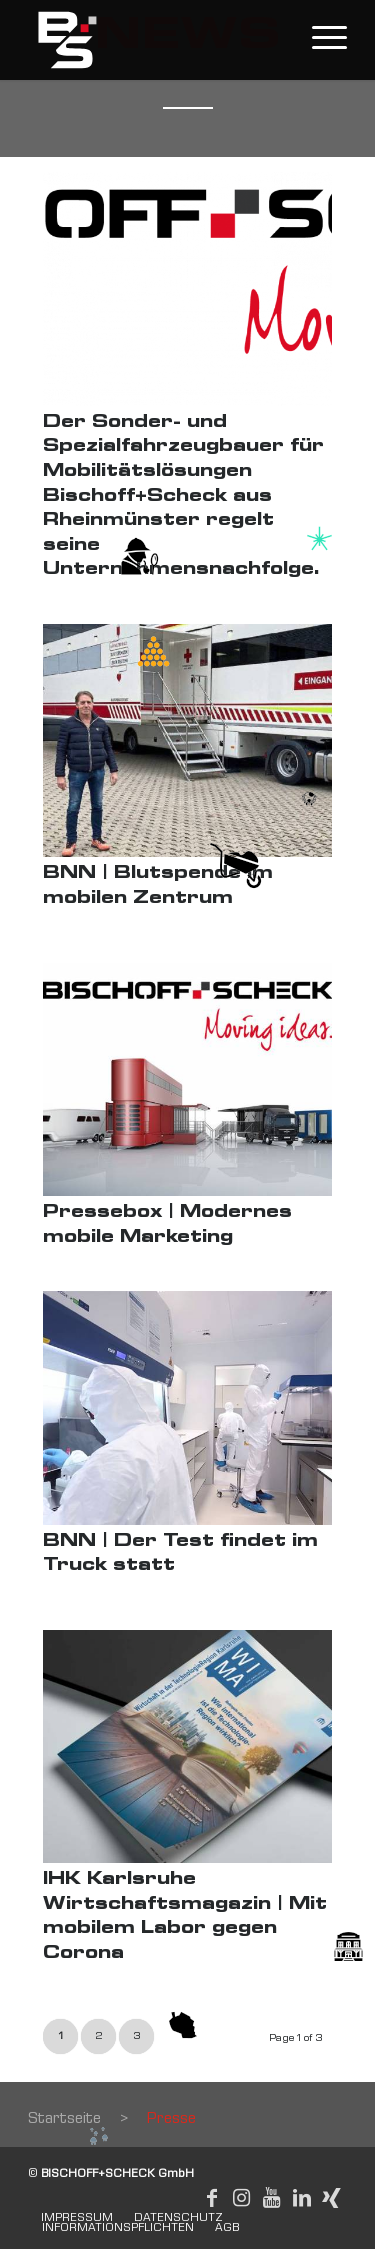  I want to click on access gardening or landscaping tools, so click(235, 866).